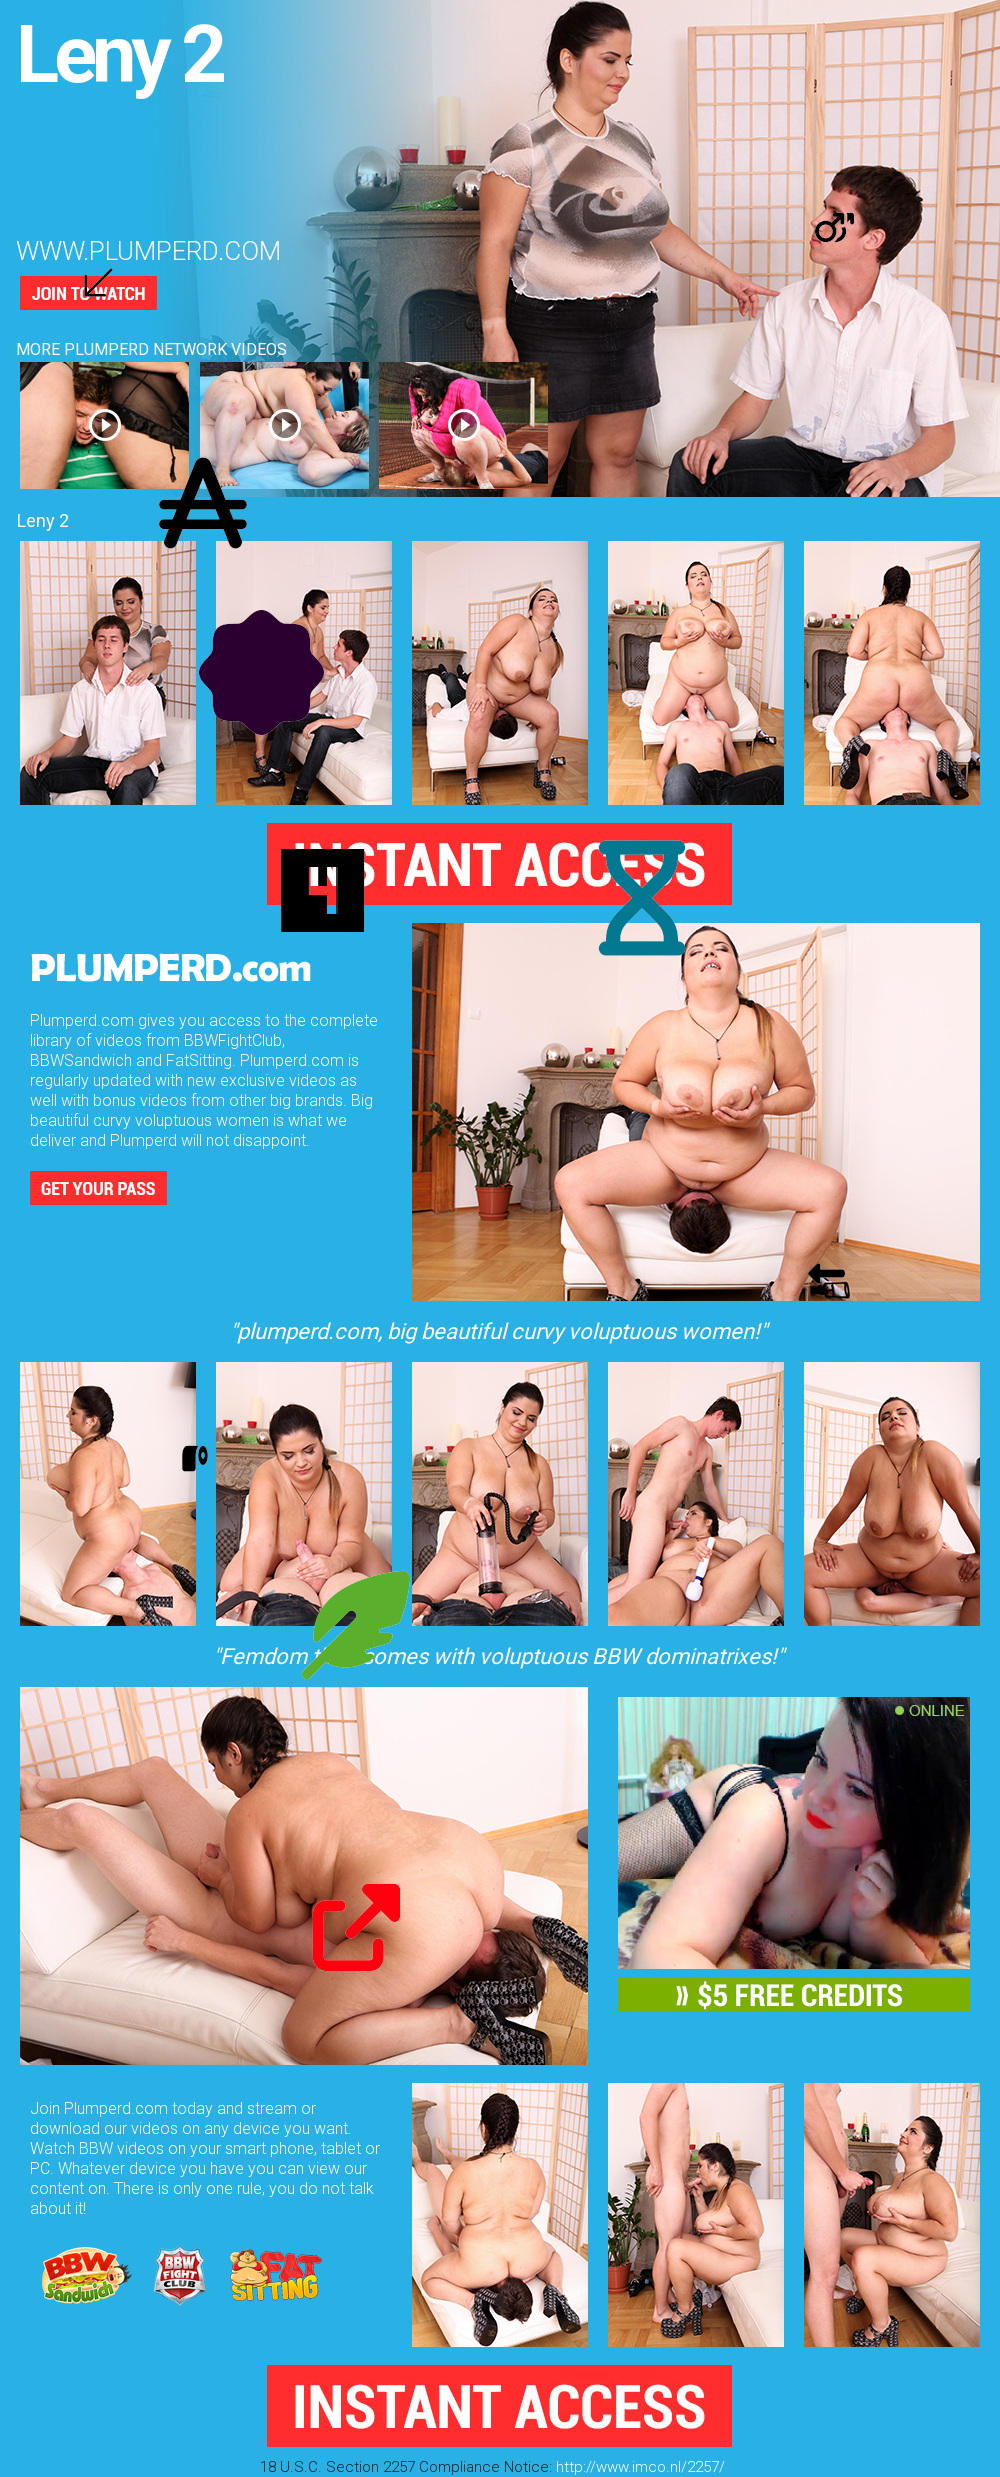 The image size is (1000, 2477). I want to click on indicates a loading or waiting state, so click(642, 898).